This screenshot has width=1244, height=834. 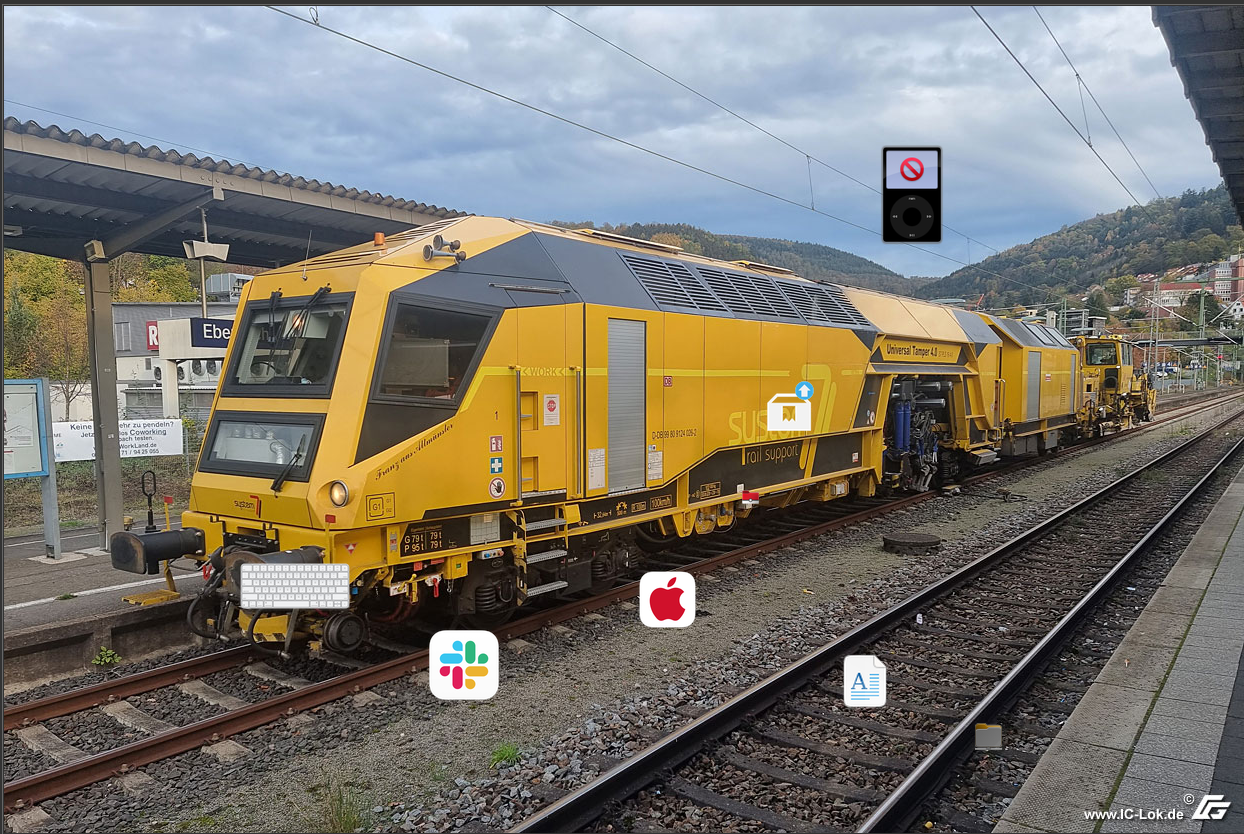 What do you see at coordinates (789, 406) in the screenshot?
I see `additional software updates available` at bounding box center [789, 406].